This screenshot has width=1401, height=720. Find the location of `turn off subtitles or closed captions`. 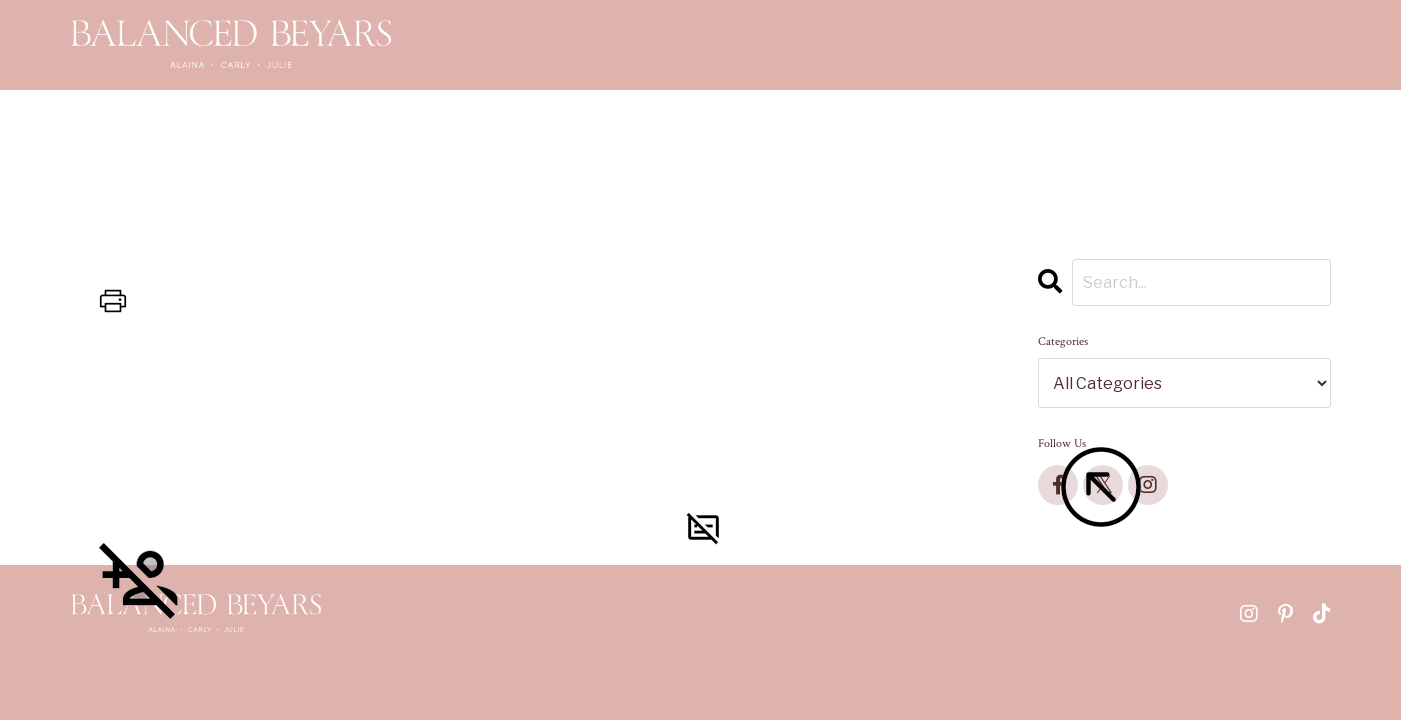

turn off subtitles or closed captions is located at coordinates (703, 527).